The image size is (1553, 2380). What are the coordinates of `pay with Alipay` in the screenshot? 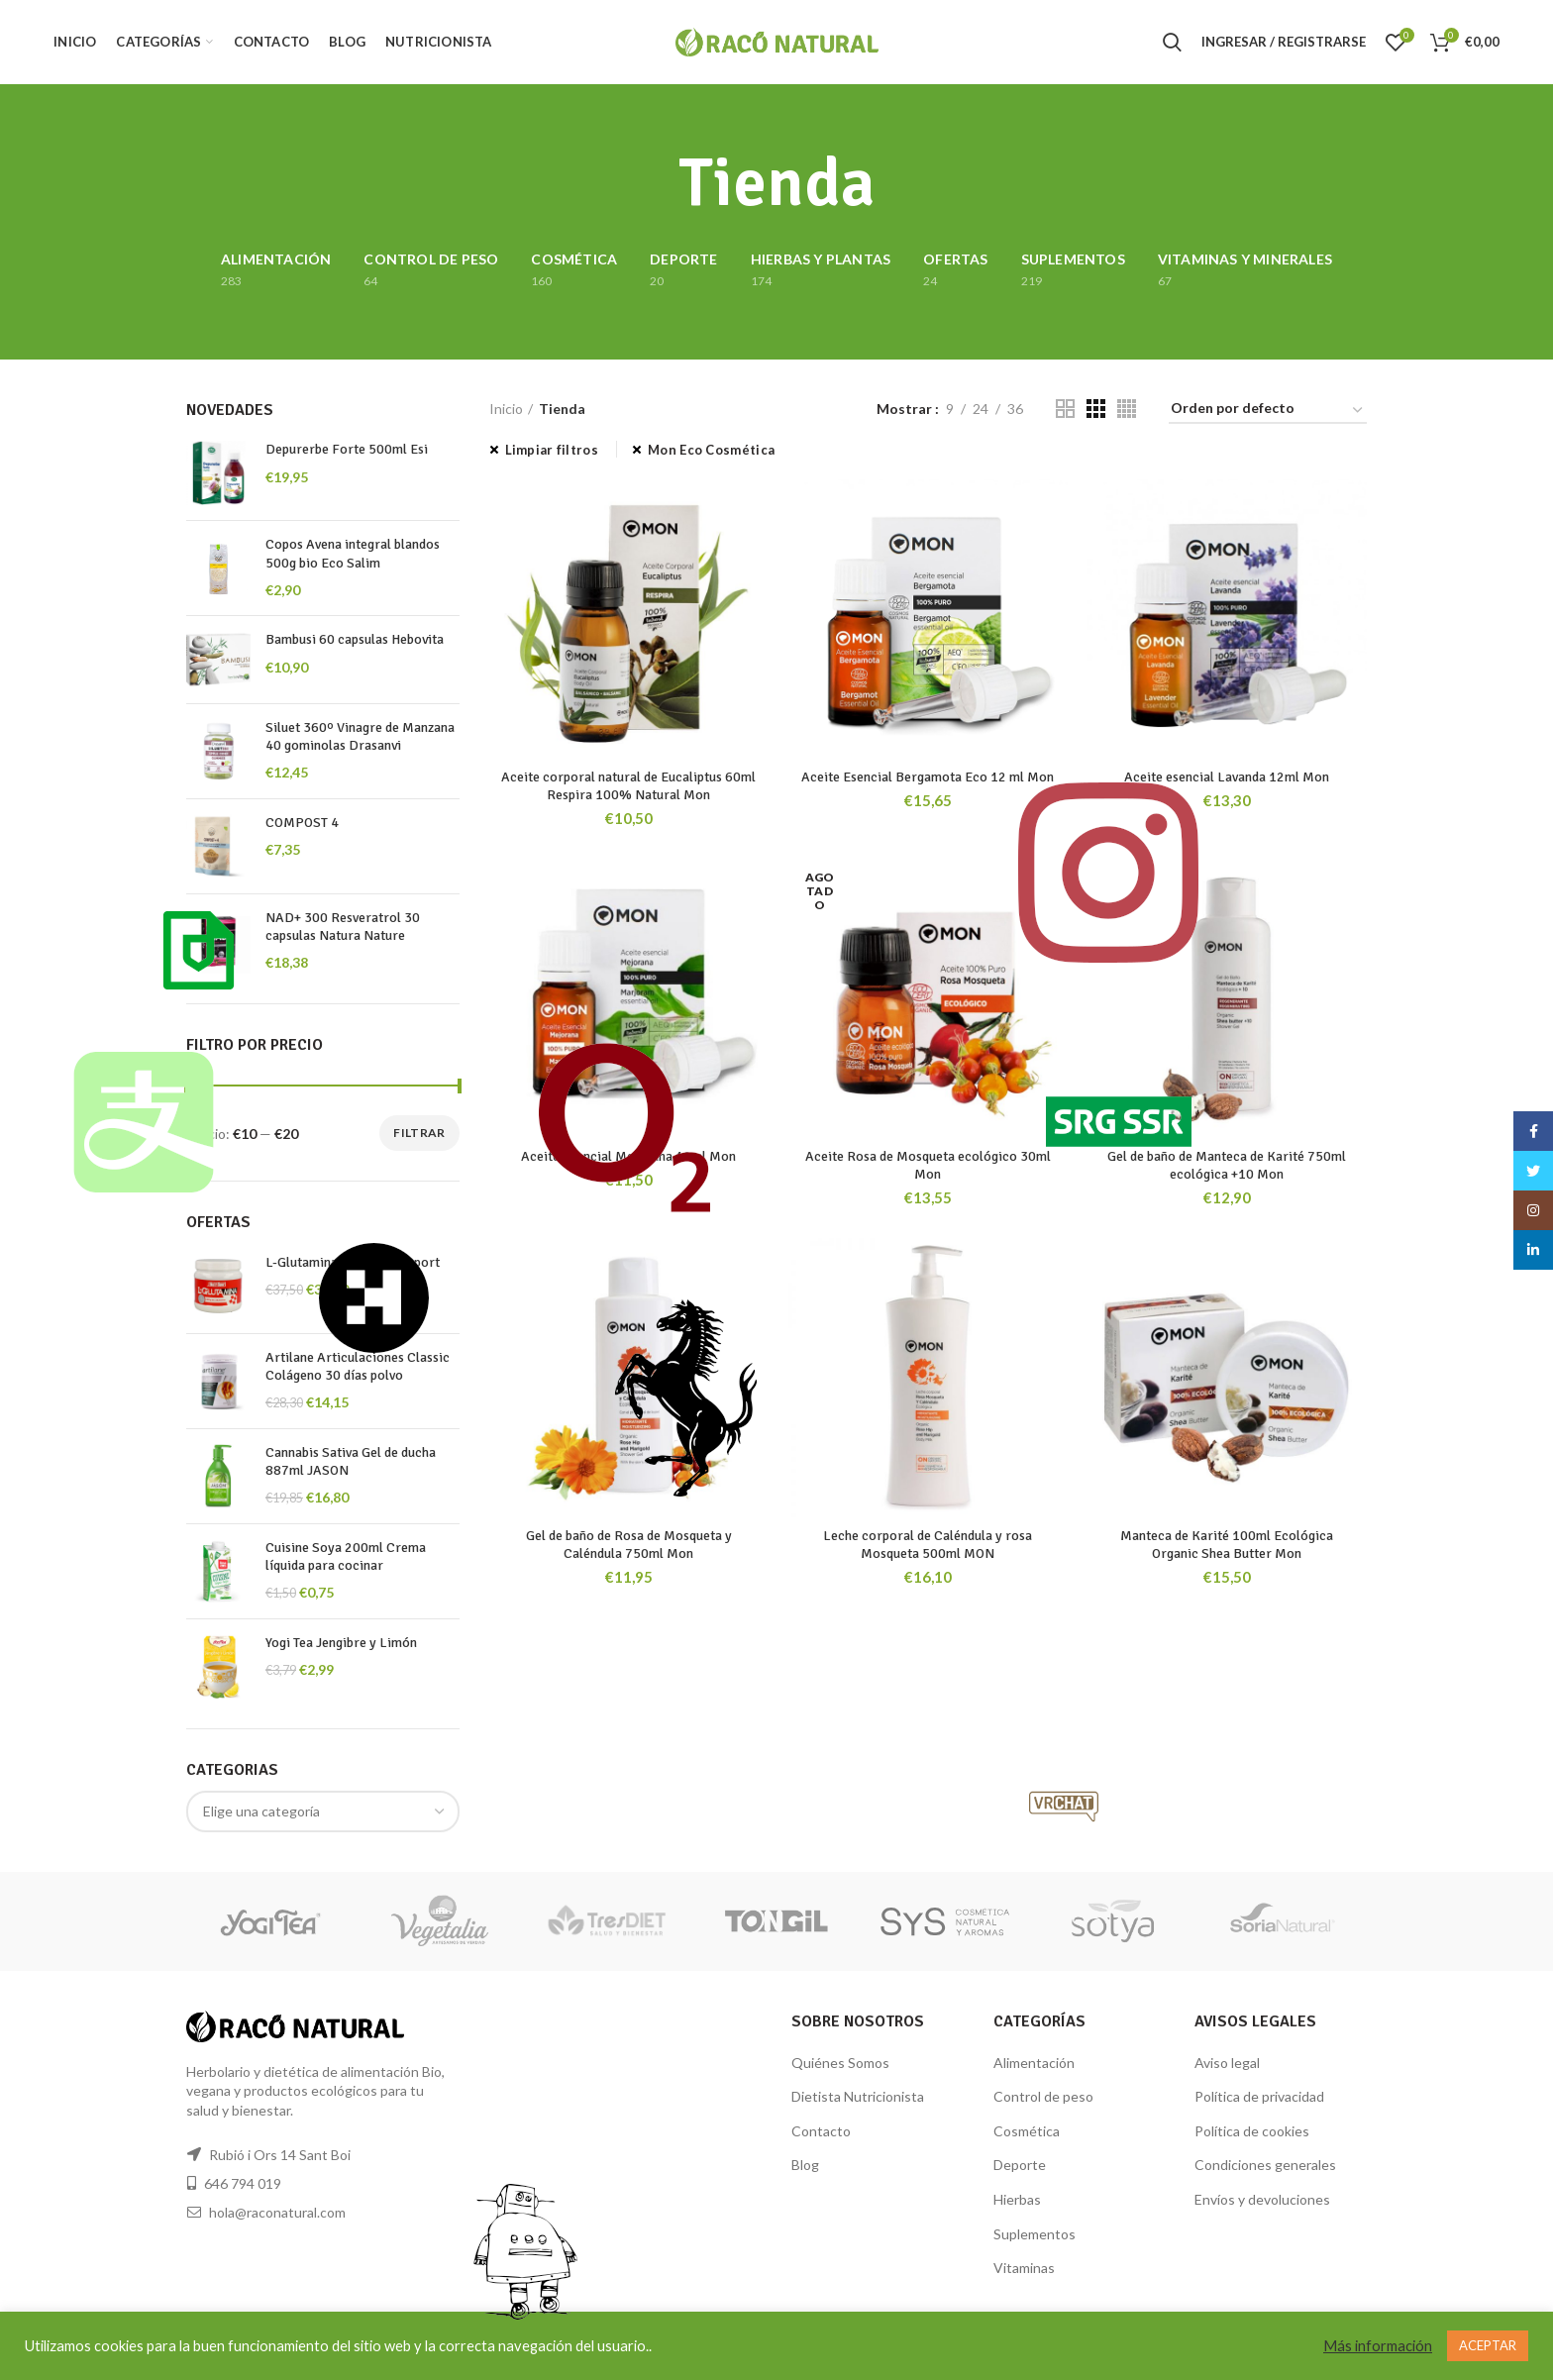 It's located at (144, 1122).